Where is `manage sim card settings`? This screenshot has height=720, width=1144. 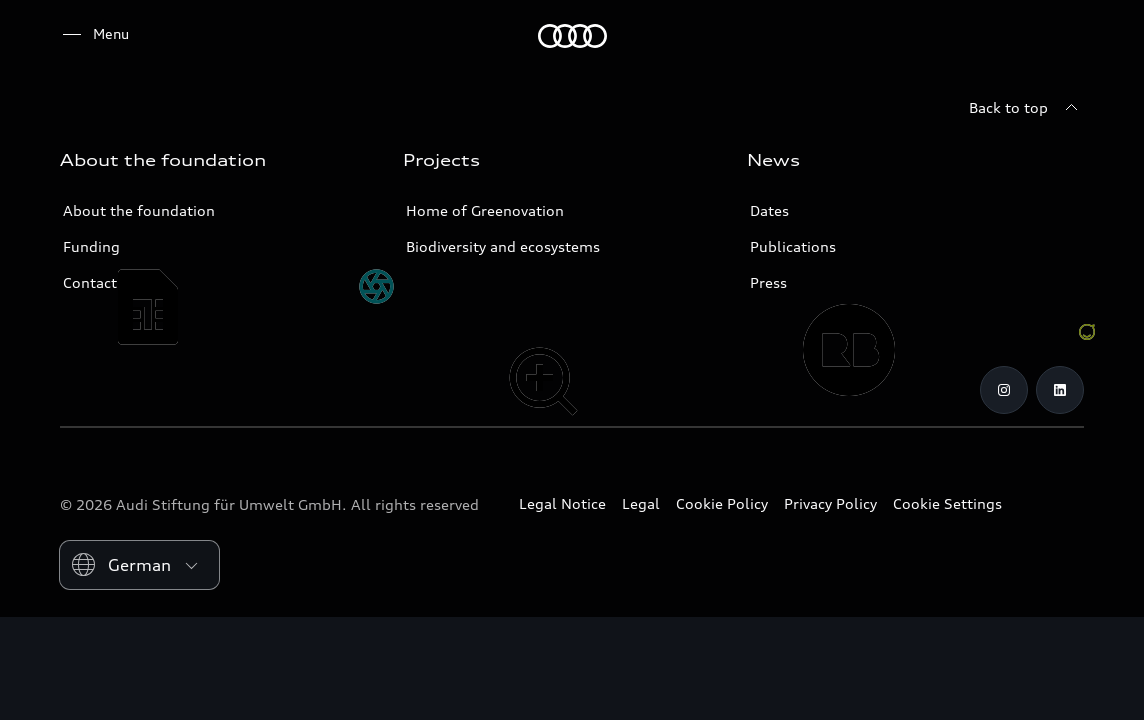
manage sim card settings is located at coordinates (148, 307).